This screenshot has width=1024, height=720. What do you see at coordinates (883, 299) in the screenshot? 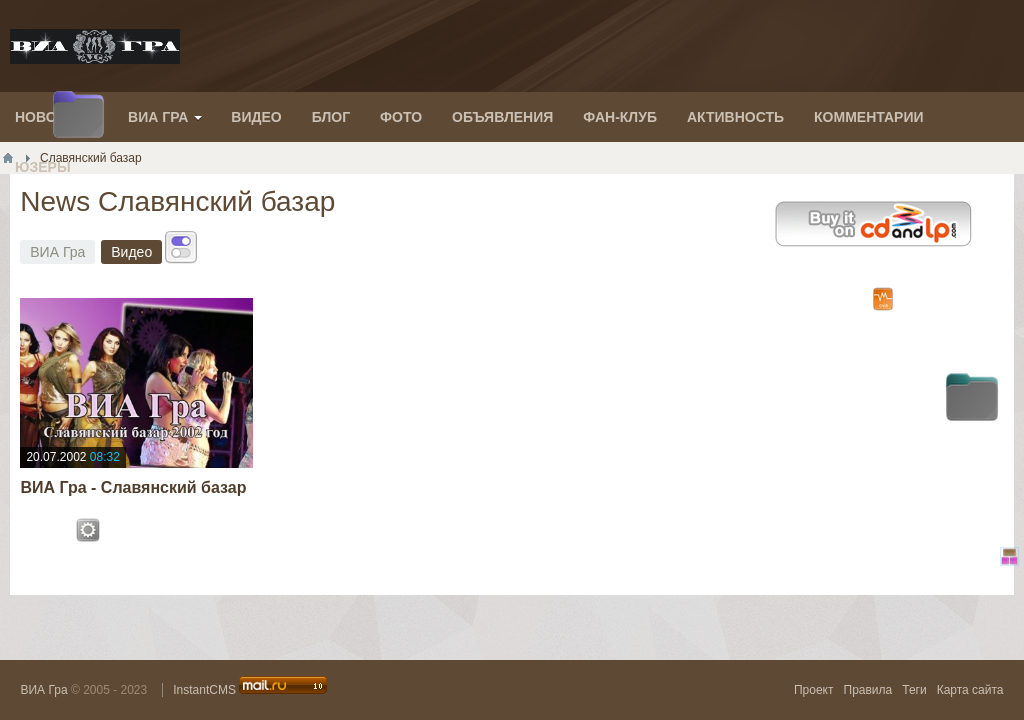
I see `open a VirtualBox appliance file (.ova)` at bounding box center [883, 299].